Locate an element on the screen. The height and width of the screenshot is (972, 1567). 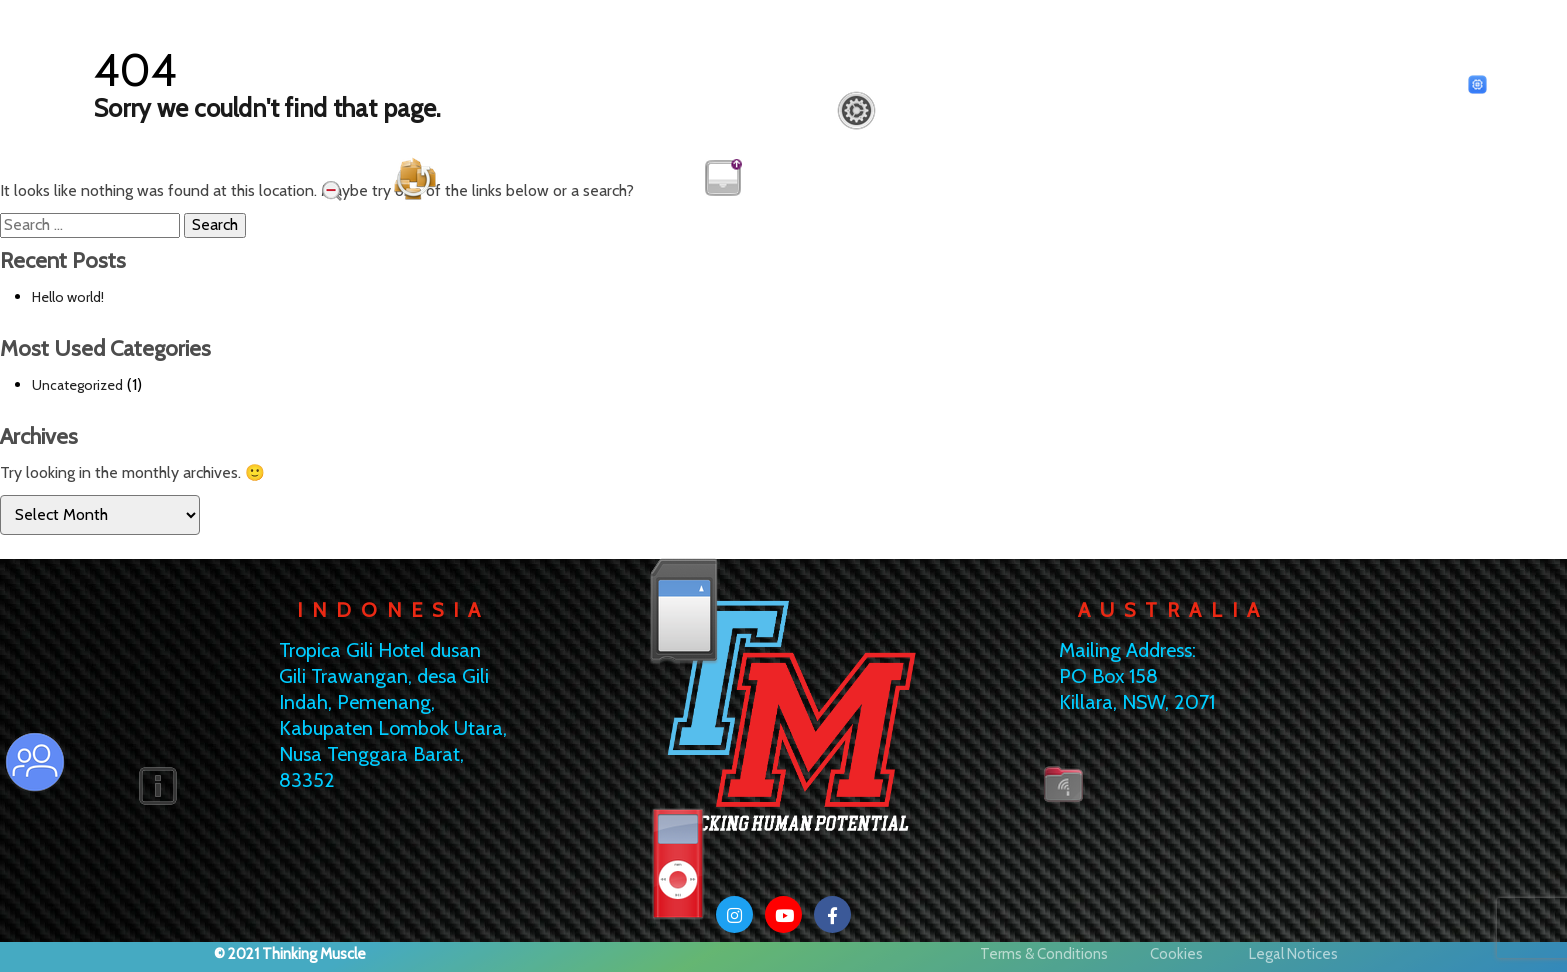
zoom out of document view is located at coordinates (332, 191).